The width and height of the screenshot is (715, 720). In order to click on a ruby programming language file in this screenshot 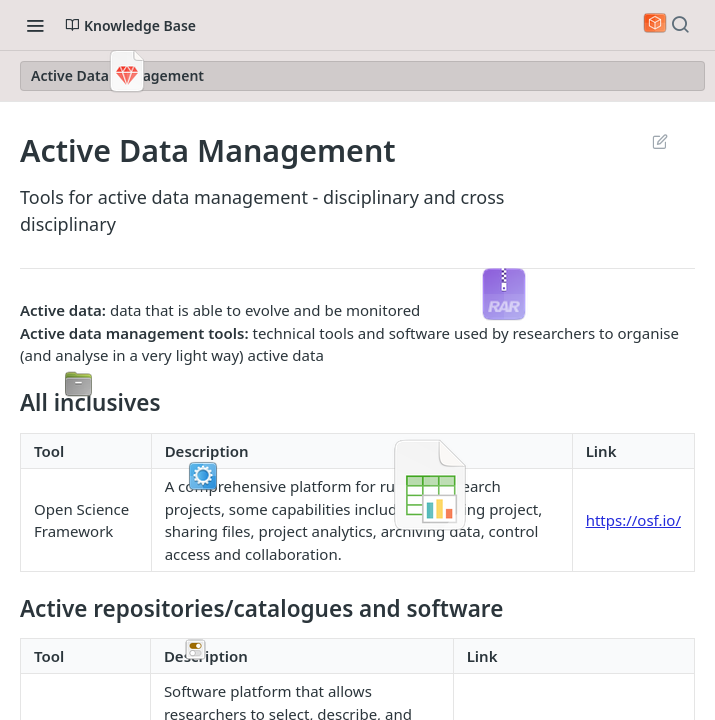, I will do `click(127, 71)`.